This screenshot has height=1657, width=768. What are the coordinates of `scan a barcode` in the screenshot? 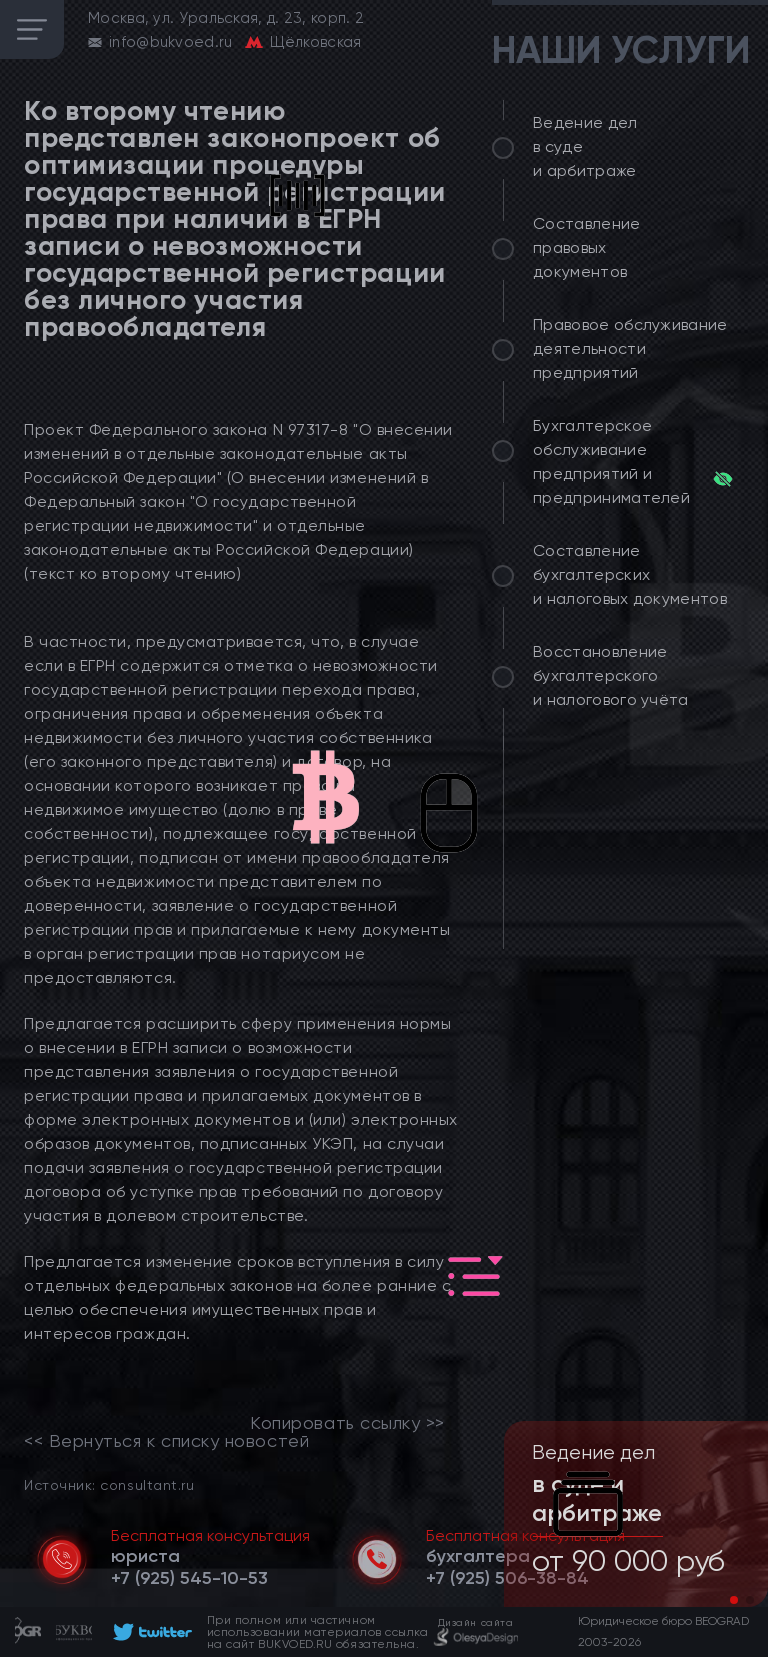 It's located at (297, 195).